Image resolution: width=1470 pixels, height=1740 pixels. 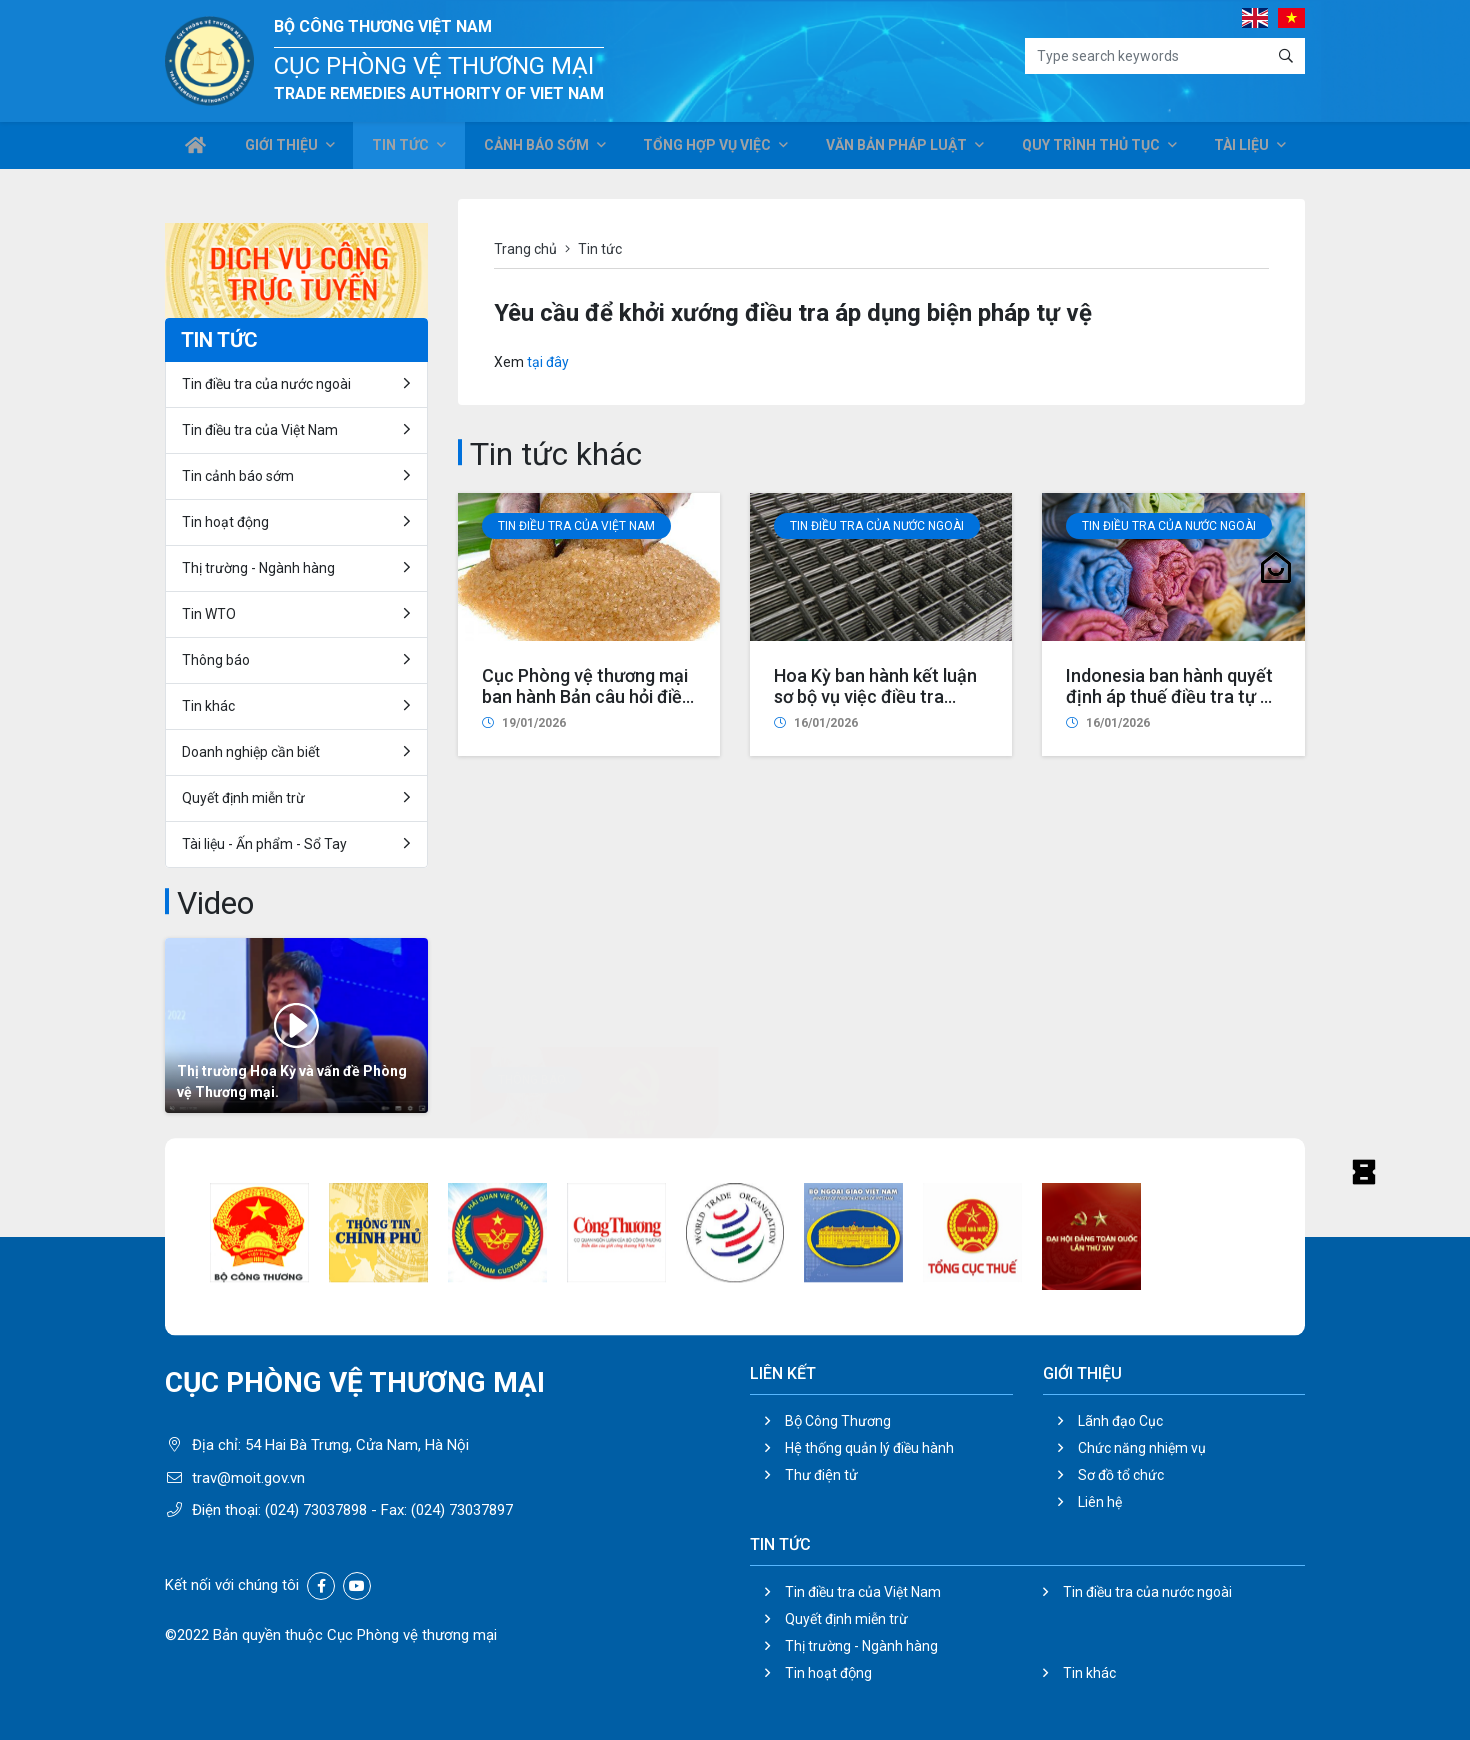 What do you see at coordinates (1276, 568) in the screenshot?
I see `return to home screen` at bounding box center [1276, 568].